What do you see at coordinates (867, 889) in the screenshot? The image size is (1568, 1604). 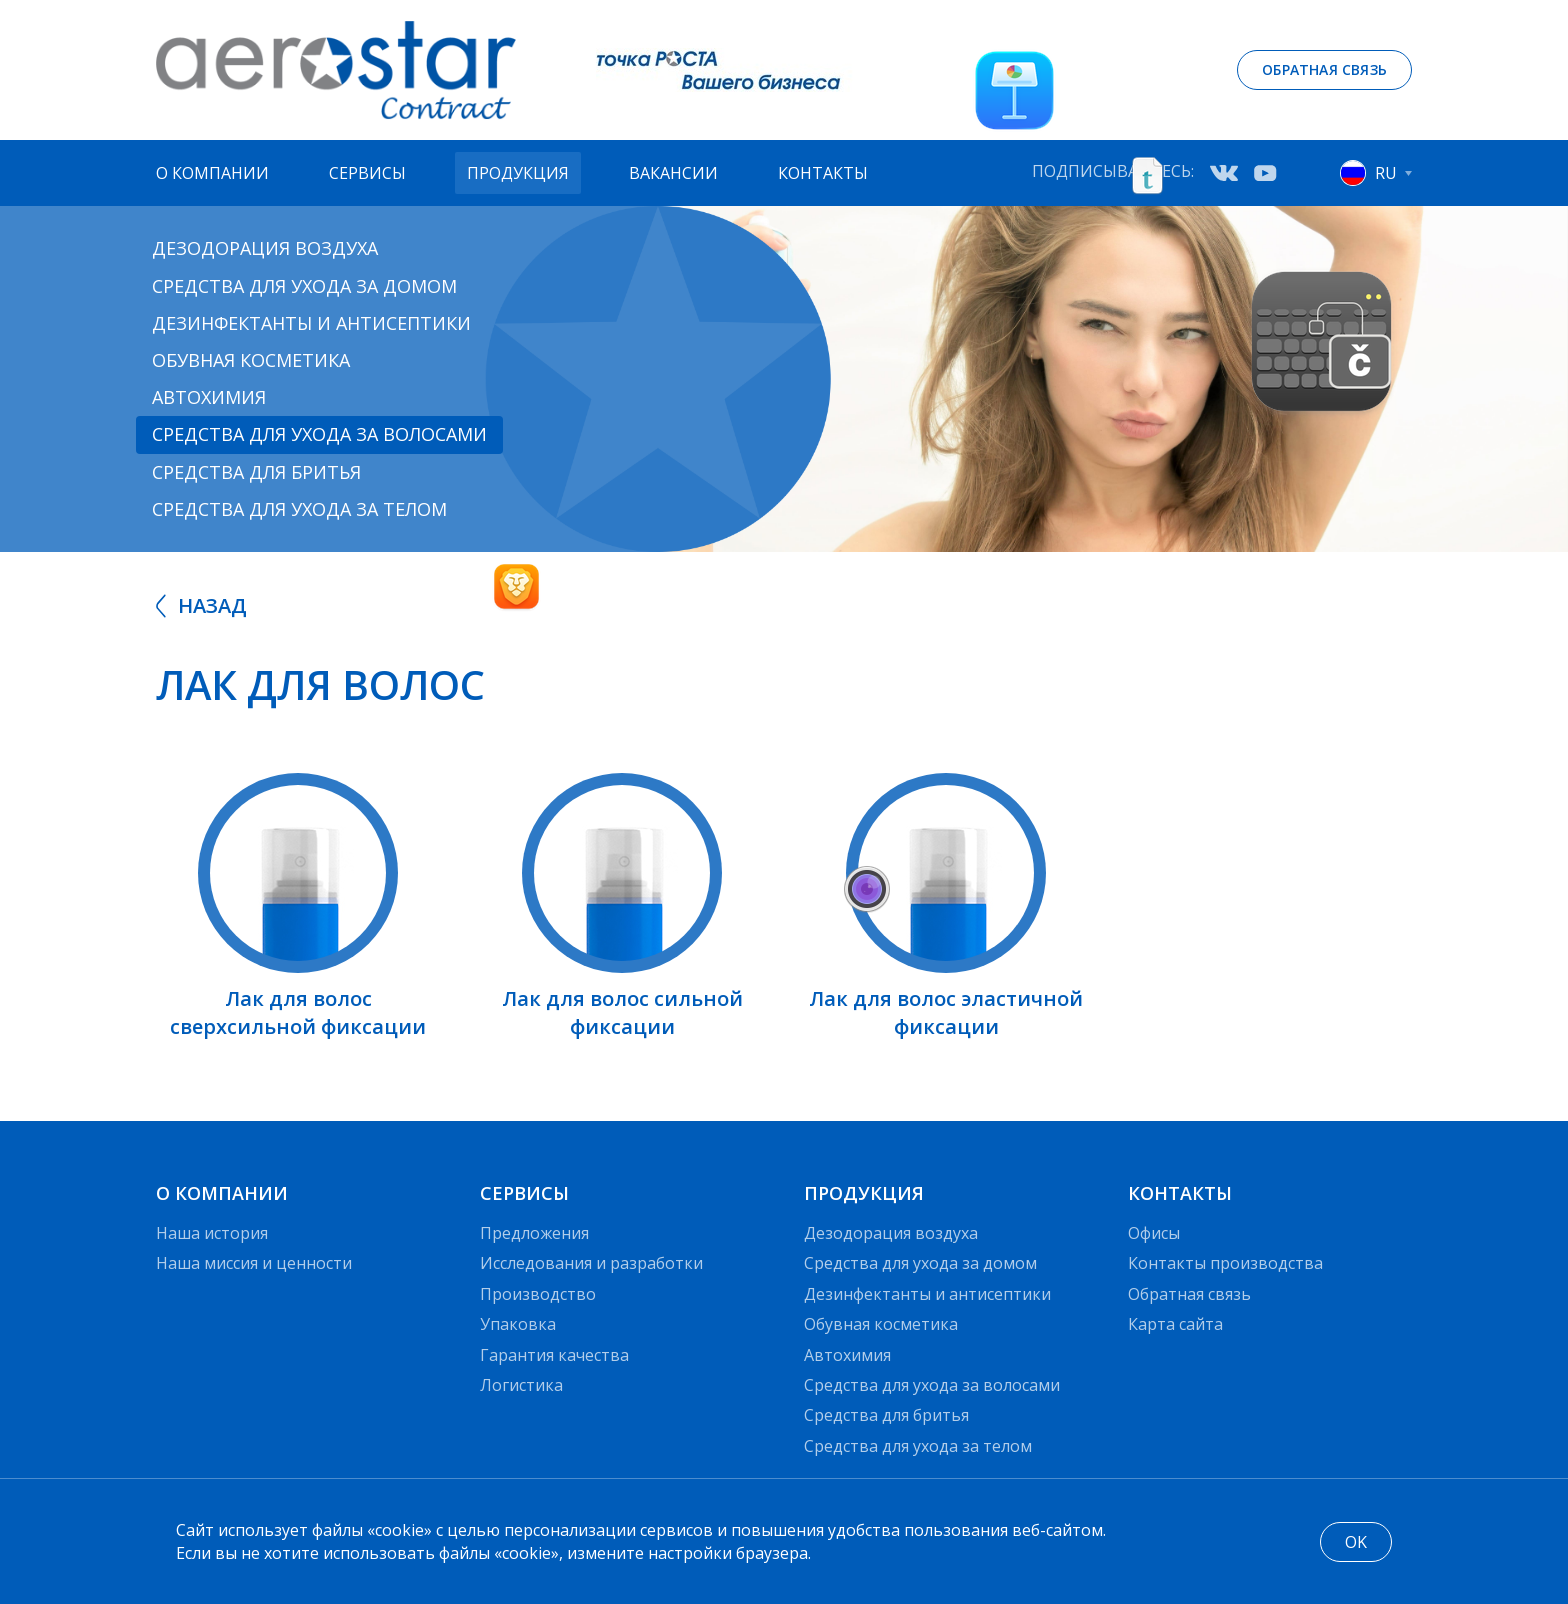 I see `open the camera app to take photos or videos` at bounding box center [867, 889].